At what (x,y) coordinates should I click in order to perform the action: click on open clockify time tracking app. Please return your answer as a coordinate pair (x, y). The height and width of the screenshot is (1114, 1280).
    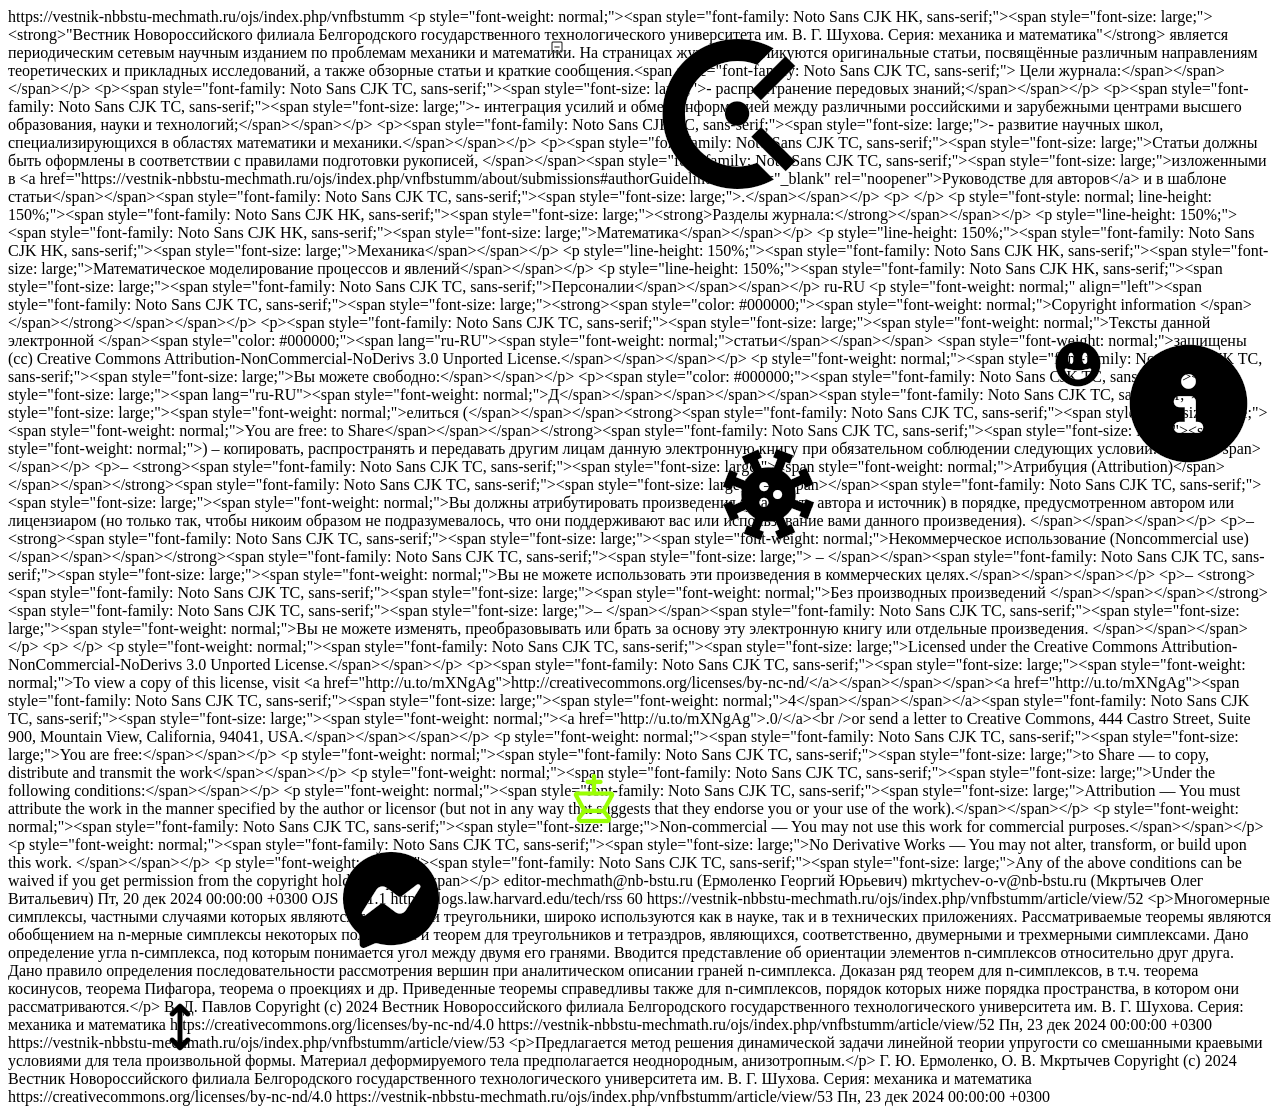
    Looking at the image, I should click on (729, 114).